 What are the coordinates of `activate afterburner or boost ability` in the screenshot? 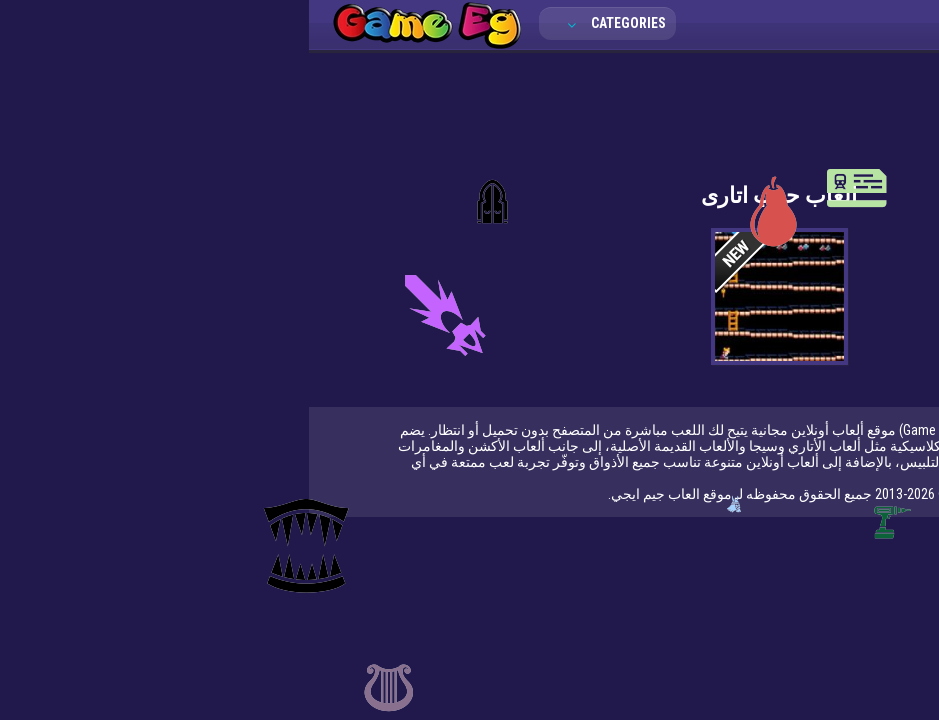 It's located at (446, 316).